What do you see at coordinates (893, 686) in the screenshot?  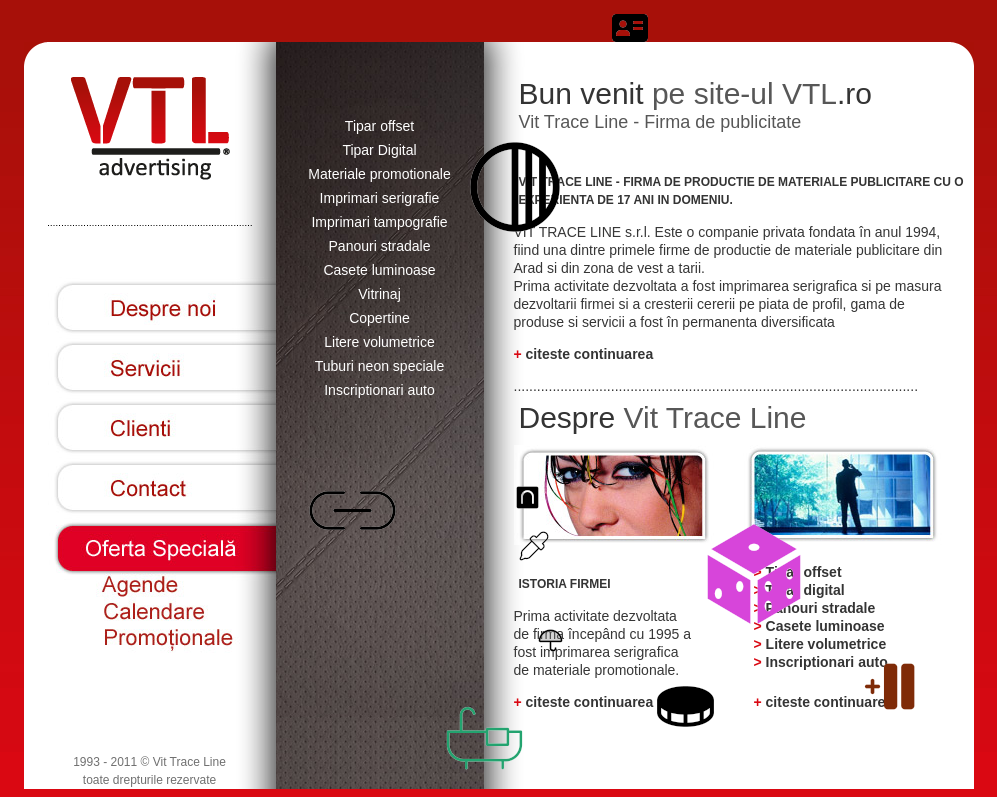 I see `add a new column to the left` at bounding box center [893, 686].